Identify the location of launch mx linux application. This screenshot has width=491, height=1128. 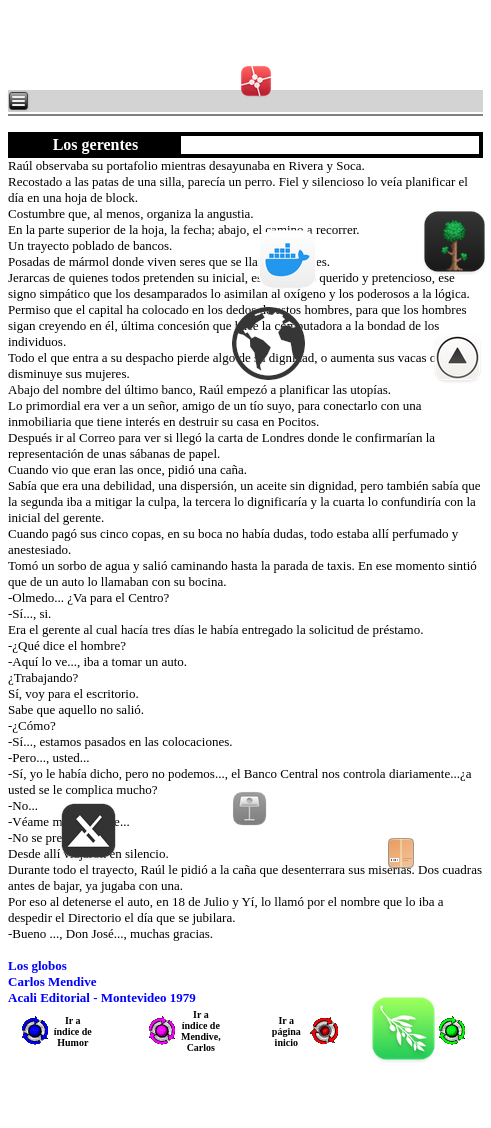
(88, 830).